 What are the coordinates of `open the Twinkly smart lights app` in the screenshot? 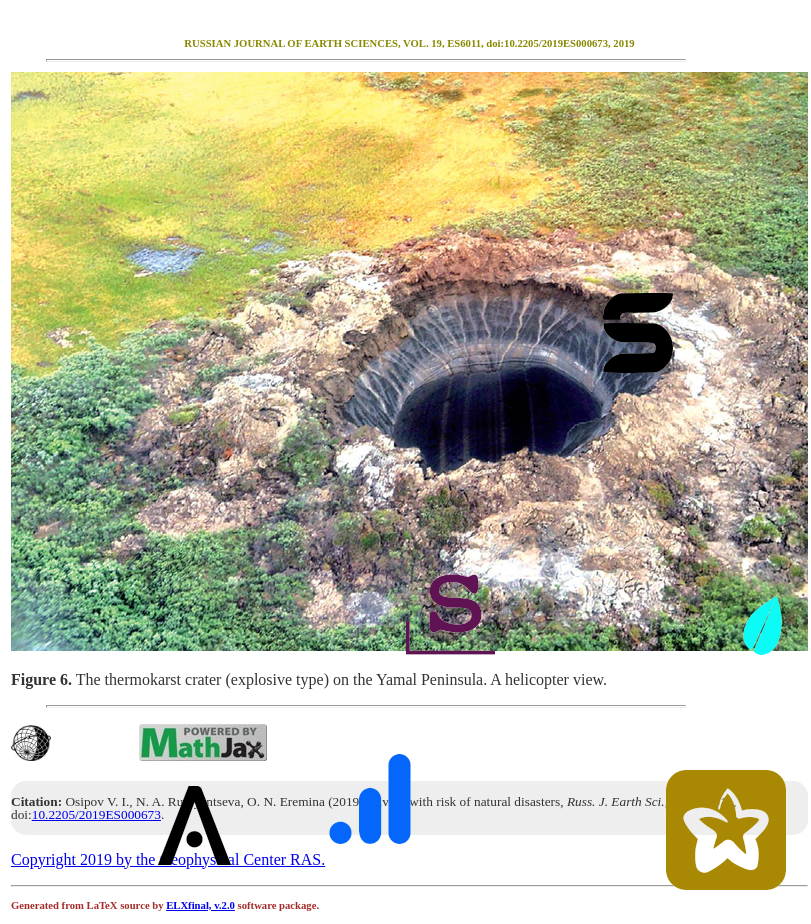 It's located at (726, 830).